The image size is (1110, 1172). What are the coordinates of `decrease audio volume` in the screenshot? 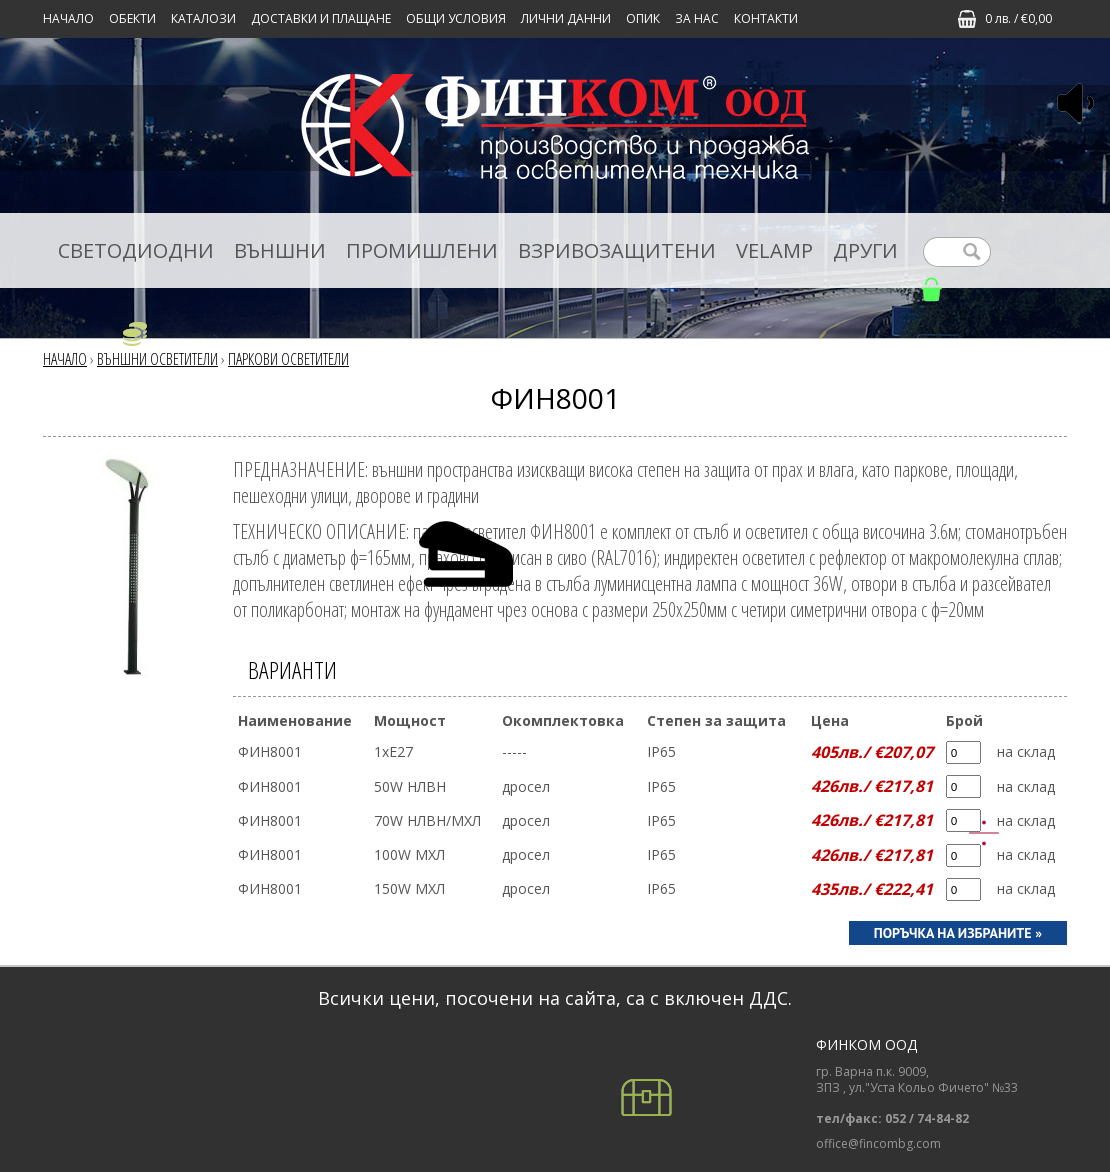 It's located at (1077, 103).